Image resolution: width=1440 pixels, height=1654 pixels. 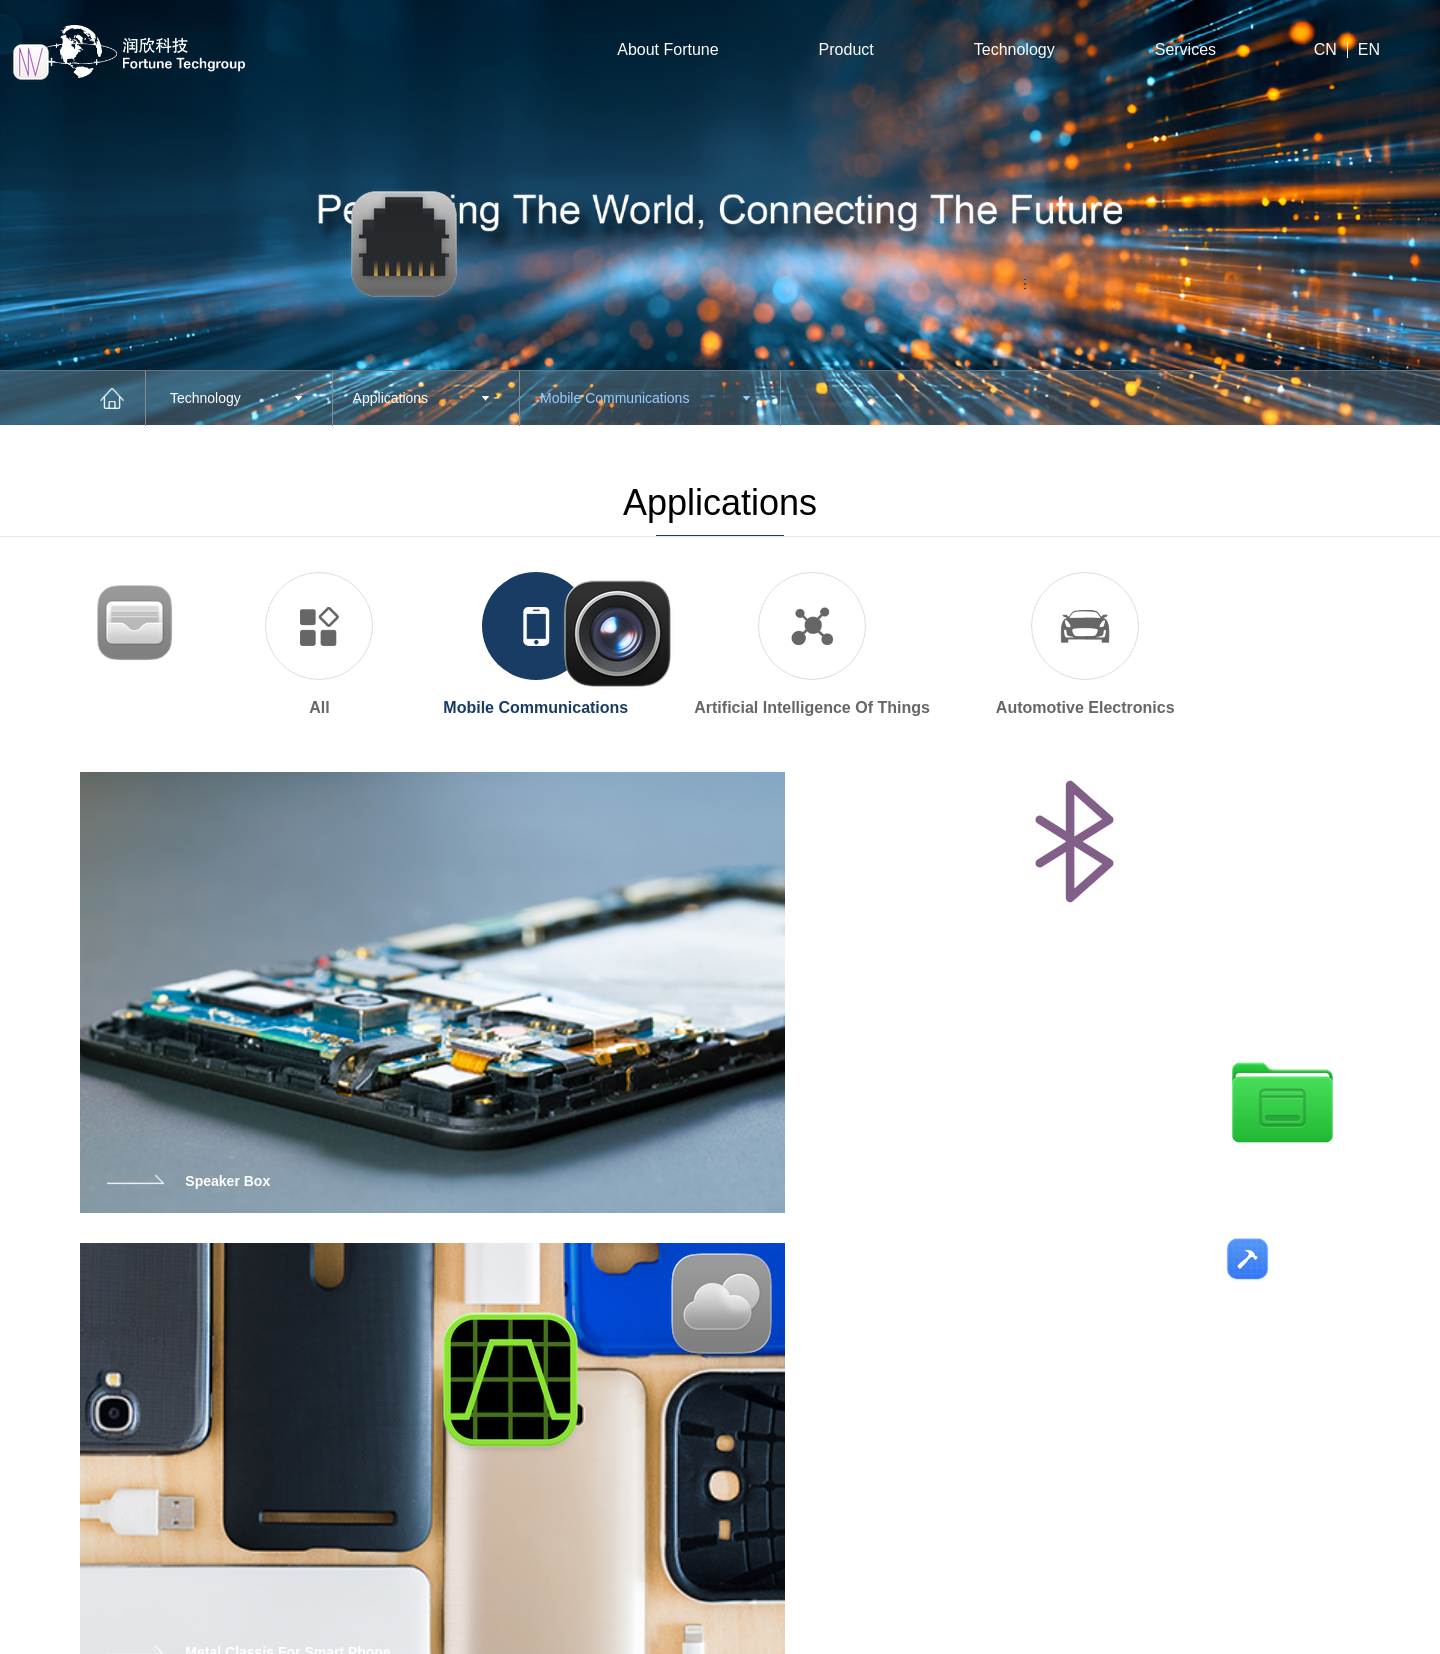 I want to click on open gtkwave waveform viewer application, so click(x=510, y=1379).